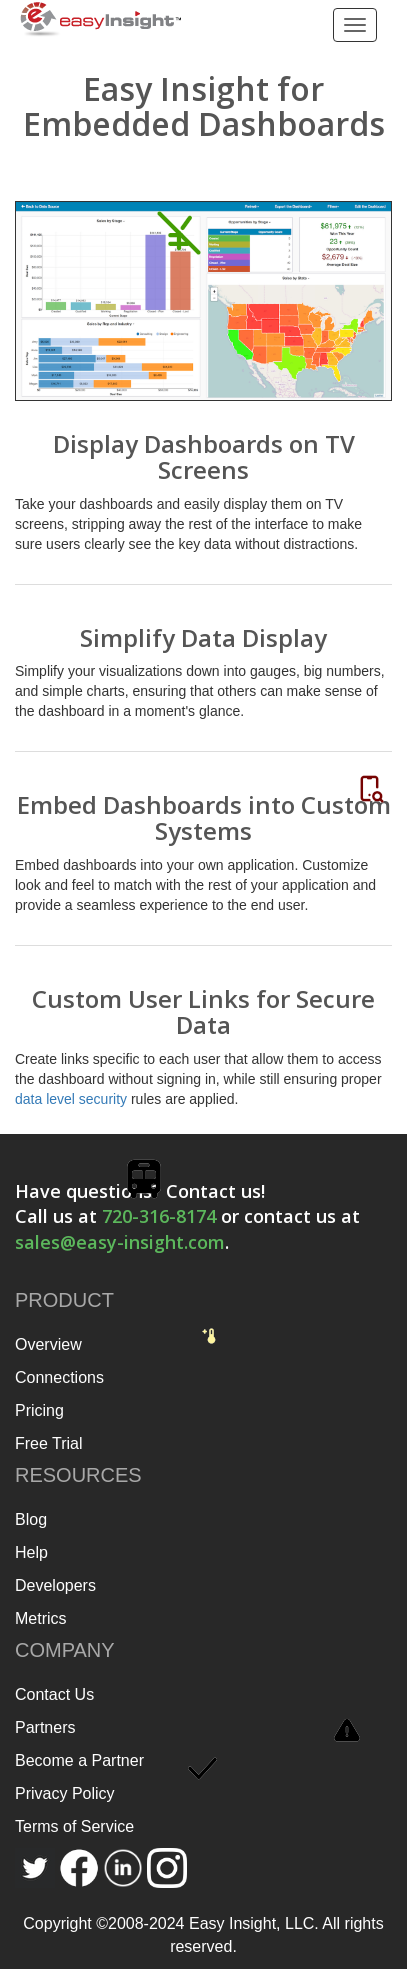 This screenshot has height=1969, width=407. I want to click on indicates a warning or caution state, so click(347, 1731).